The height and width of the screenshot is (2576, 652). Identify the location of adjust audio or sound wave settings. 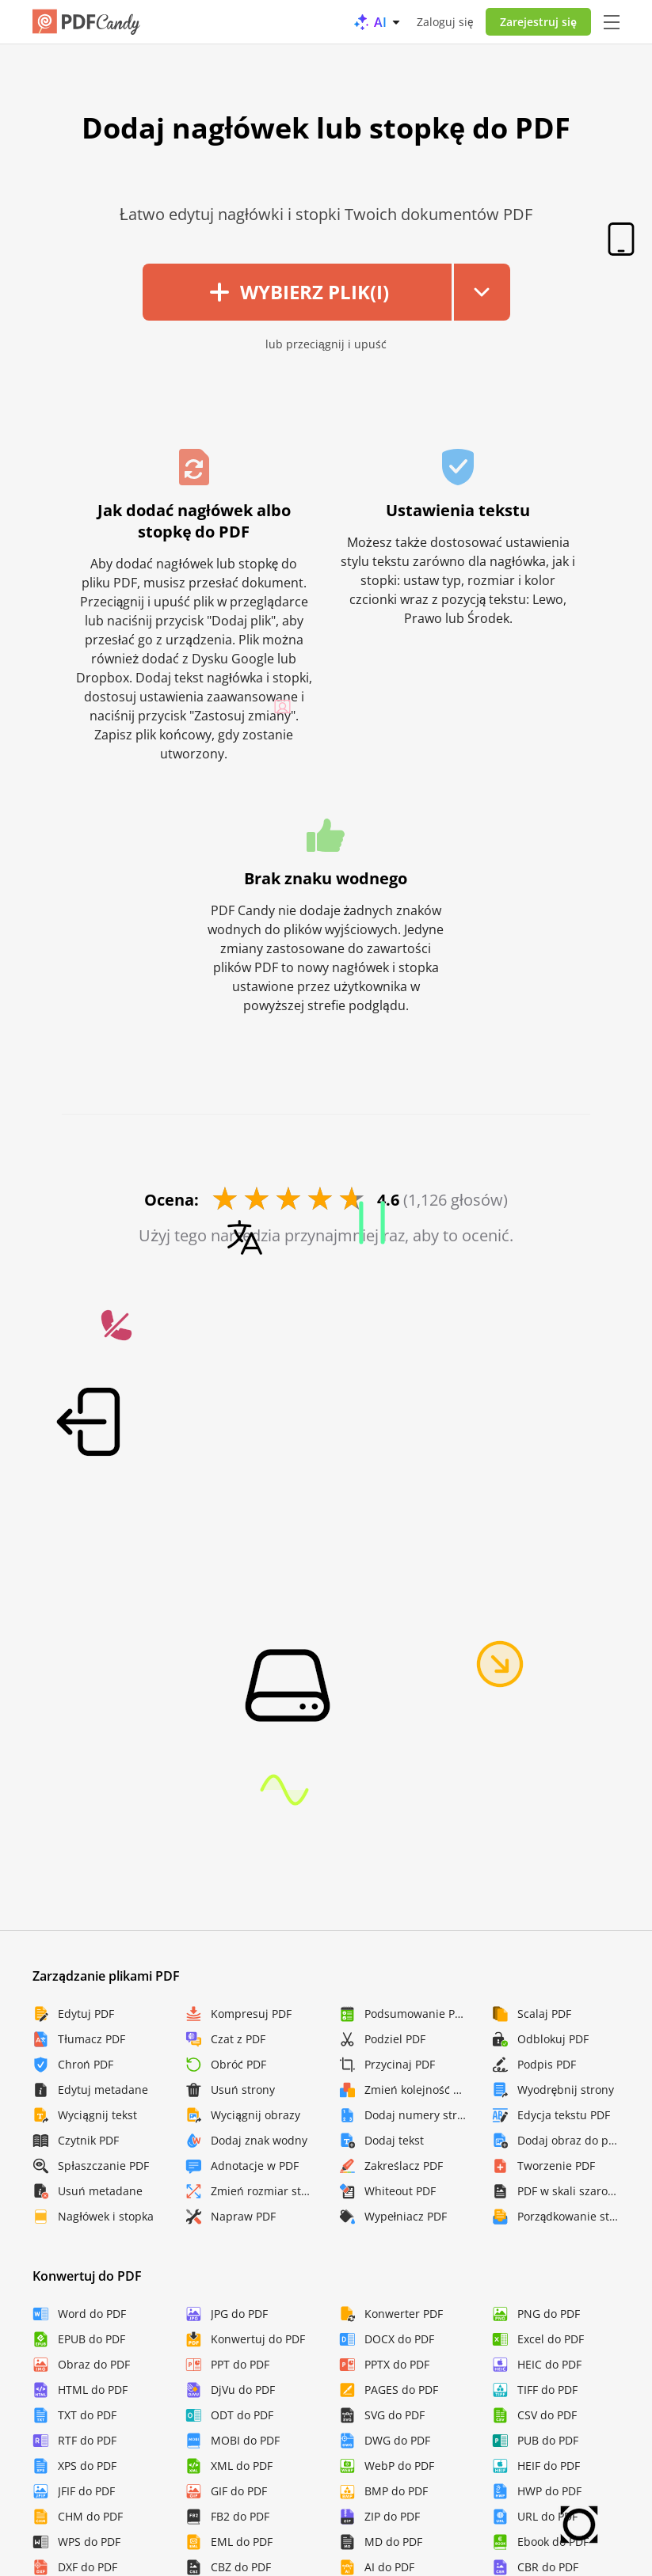
(284, 1790).